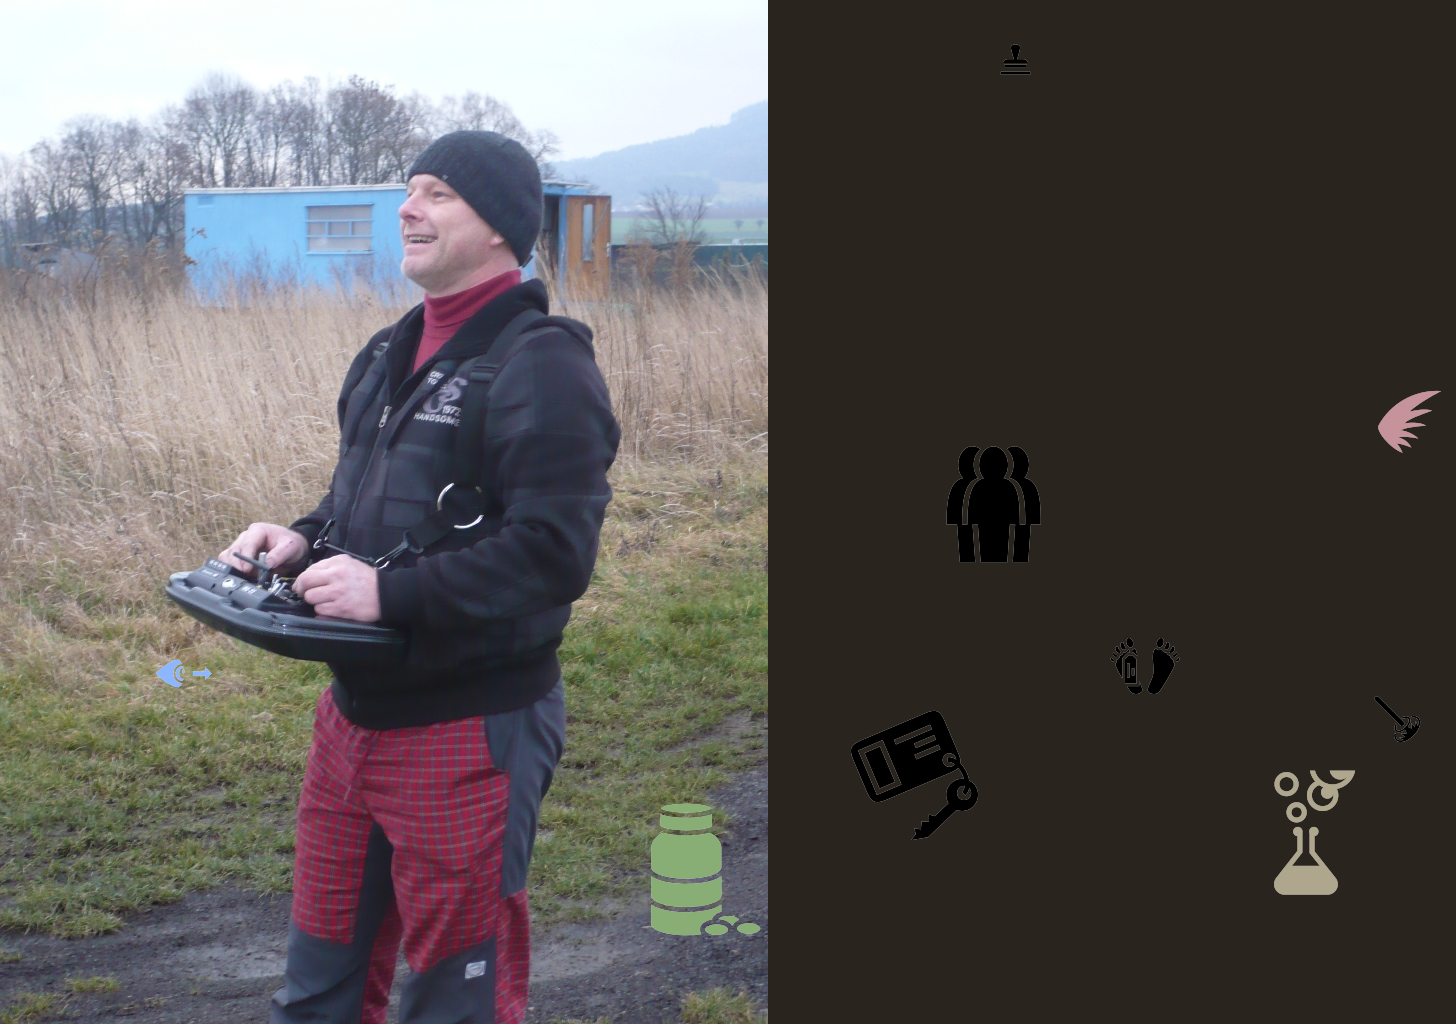  I want to click on apply a stamp or seal to a document, so click(1015, 59).